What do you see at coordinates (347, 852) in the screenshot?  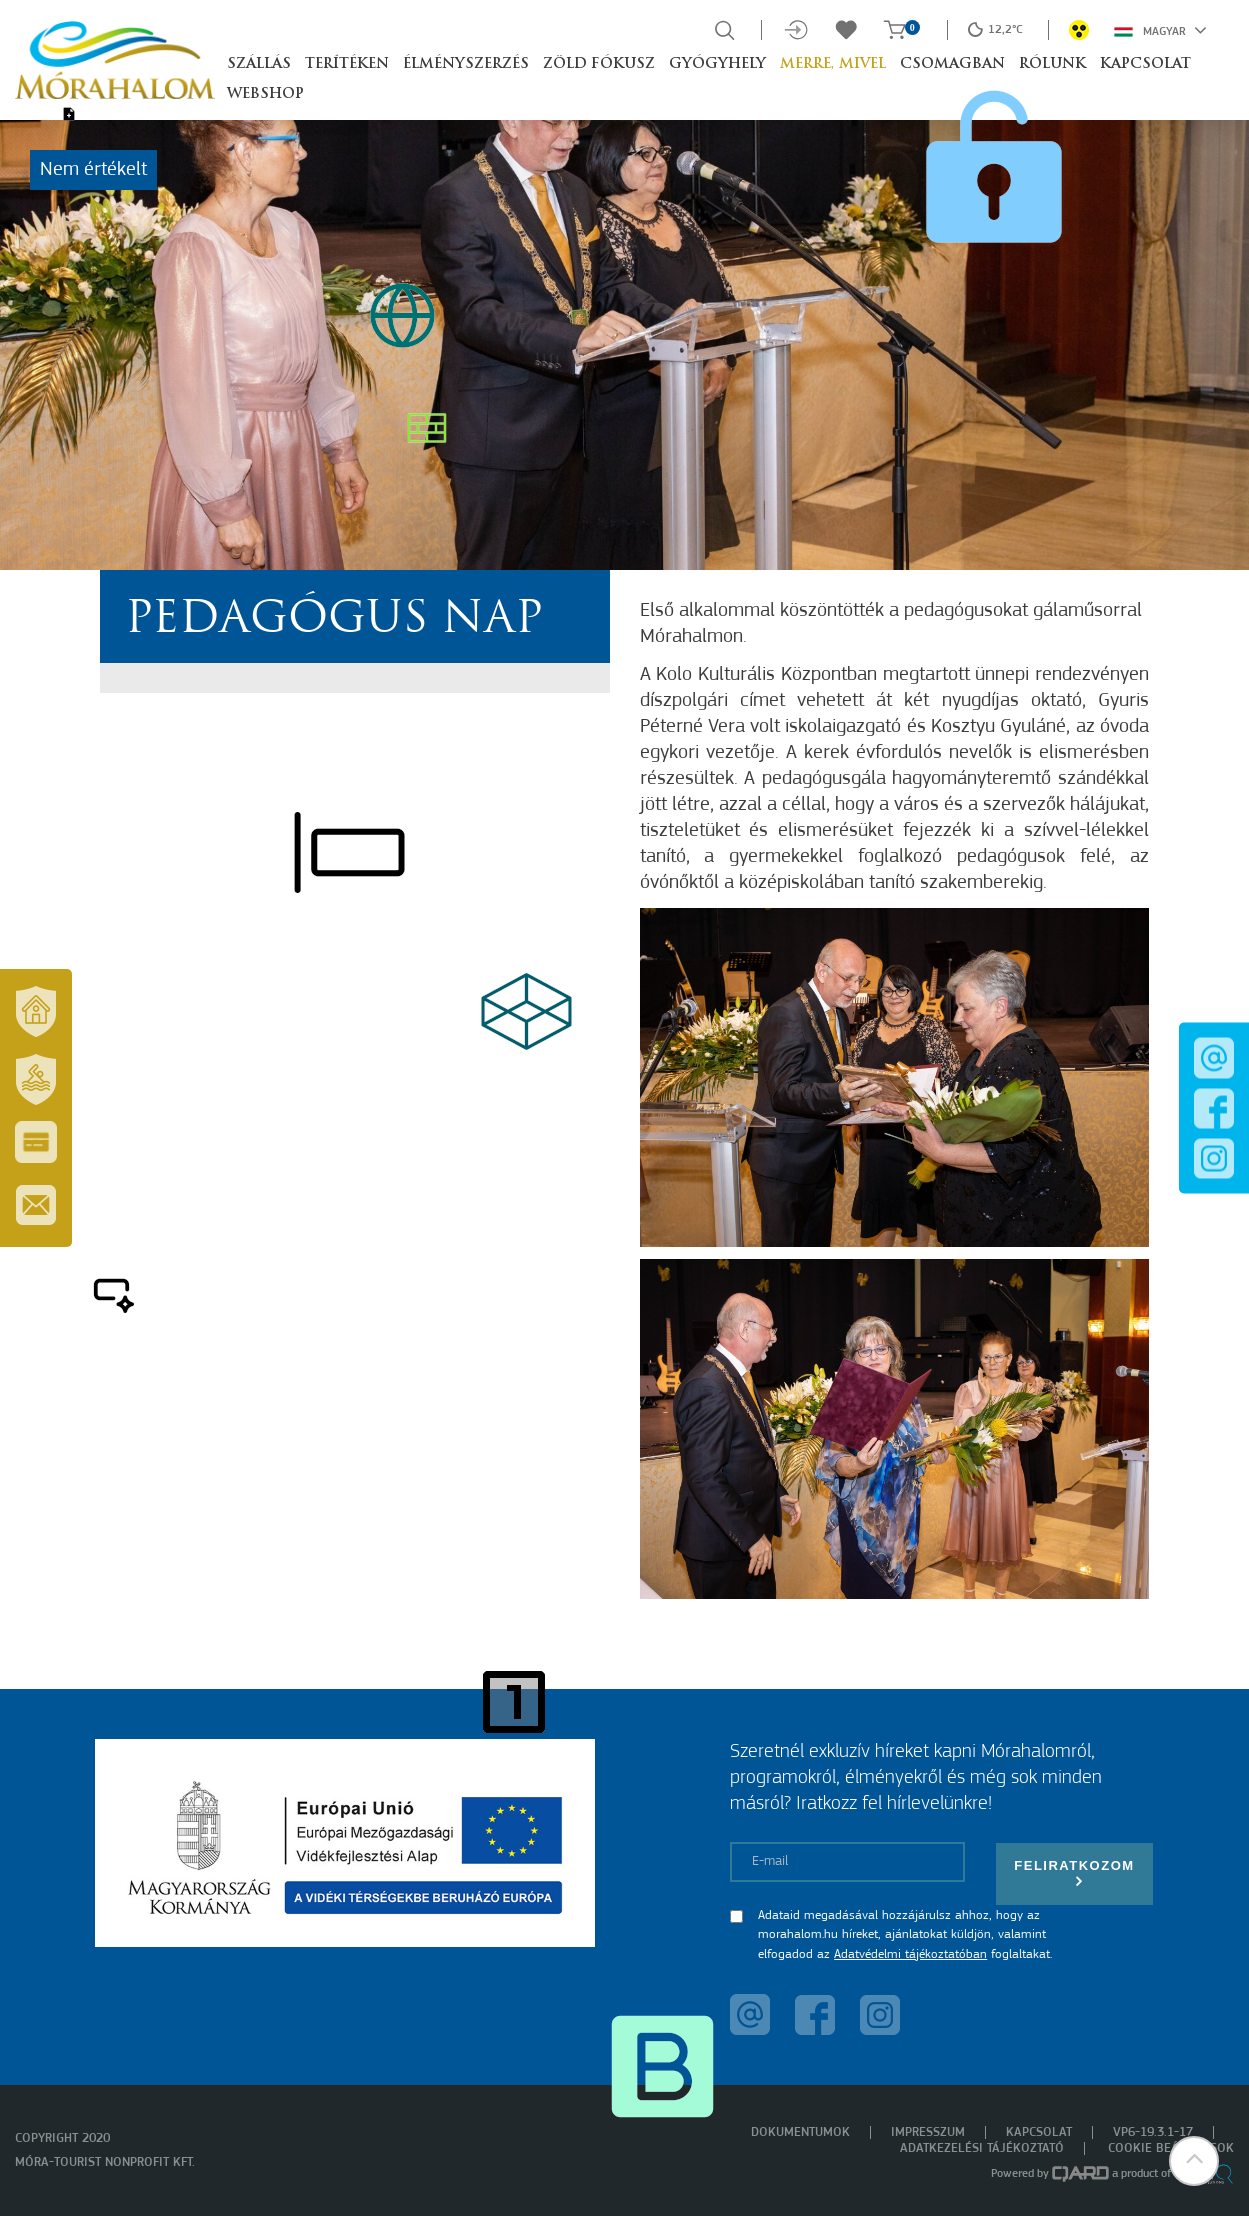 I see `align text or content to the left` at bounding box center [347, 852].